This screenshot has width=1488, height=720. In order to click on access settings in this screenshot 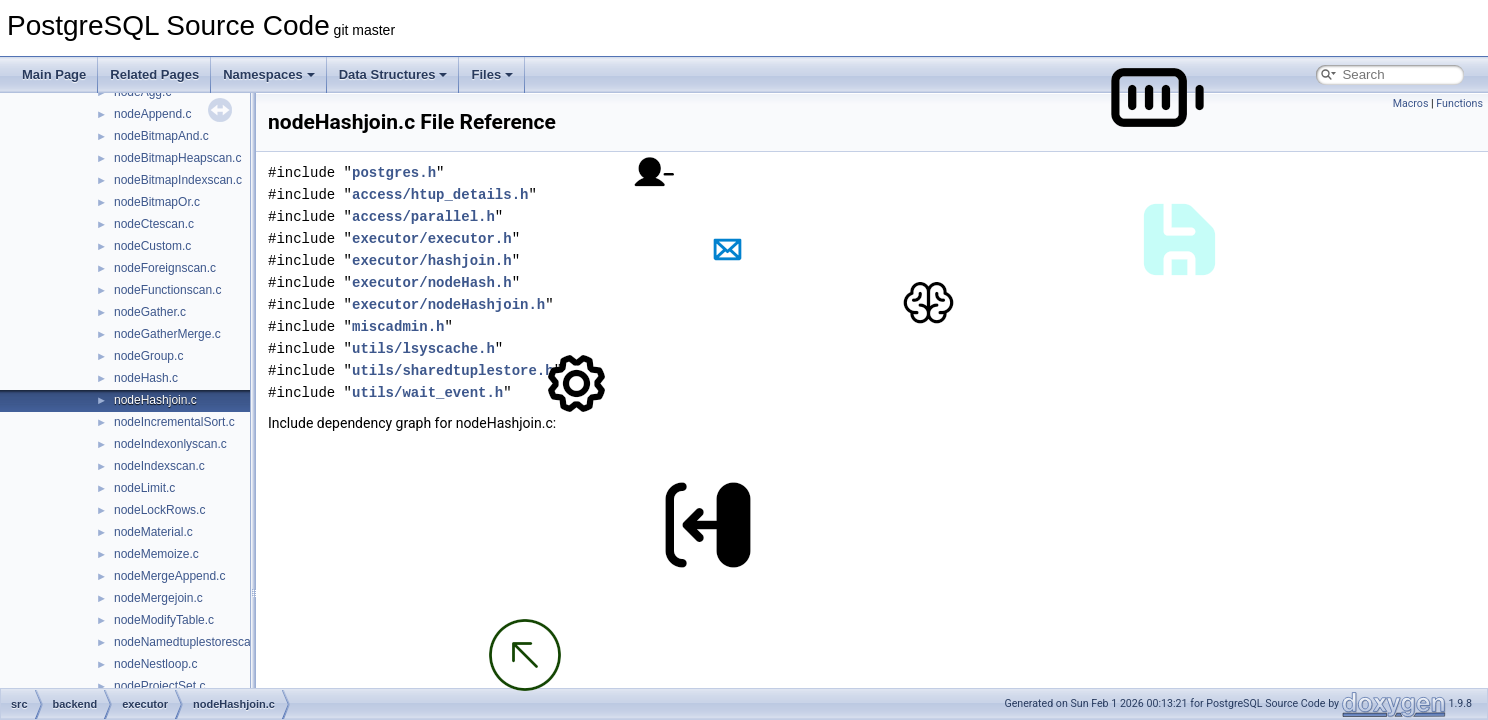, I will do `click(576, 383)`.